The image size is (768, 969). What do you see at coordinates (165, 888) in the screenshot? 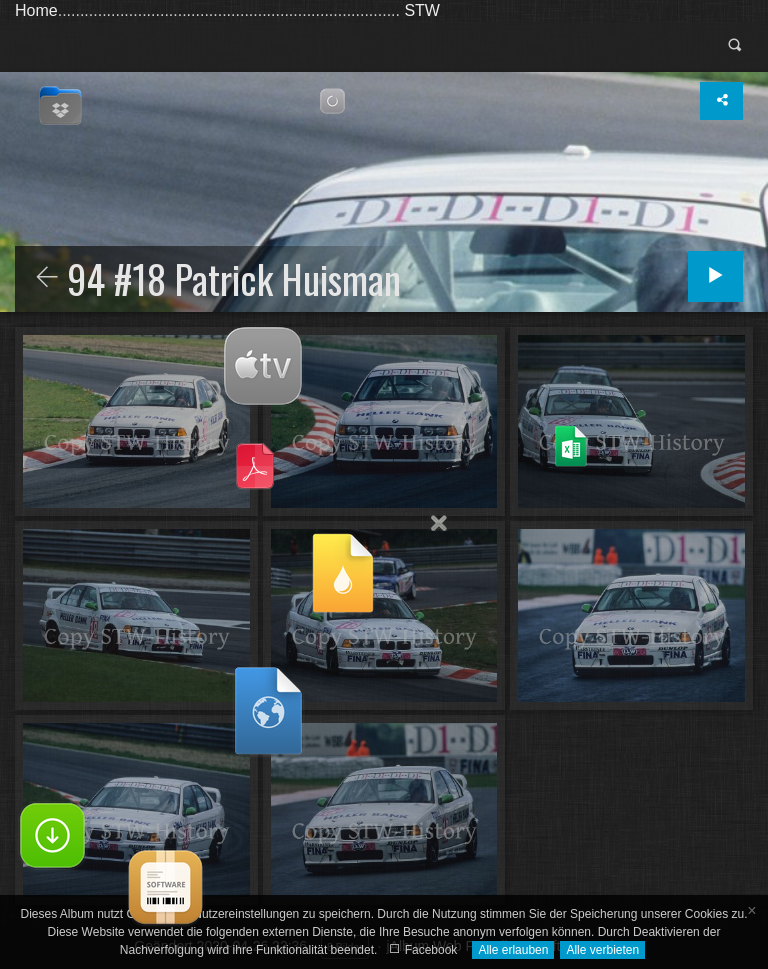
I see `a software installation package file` at bounding box center [165, 888].